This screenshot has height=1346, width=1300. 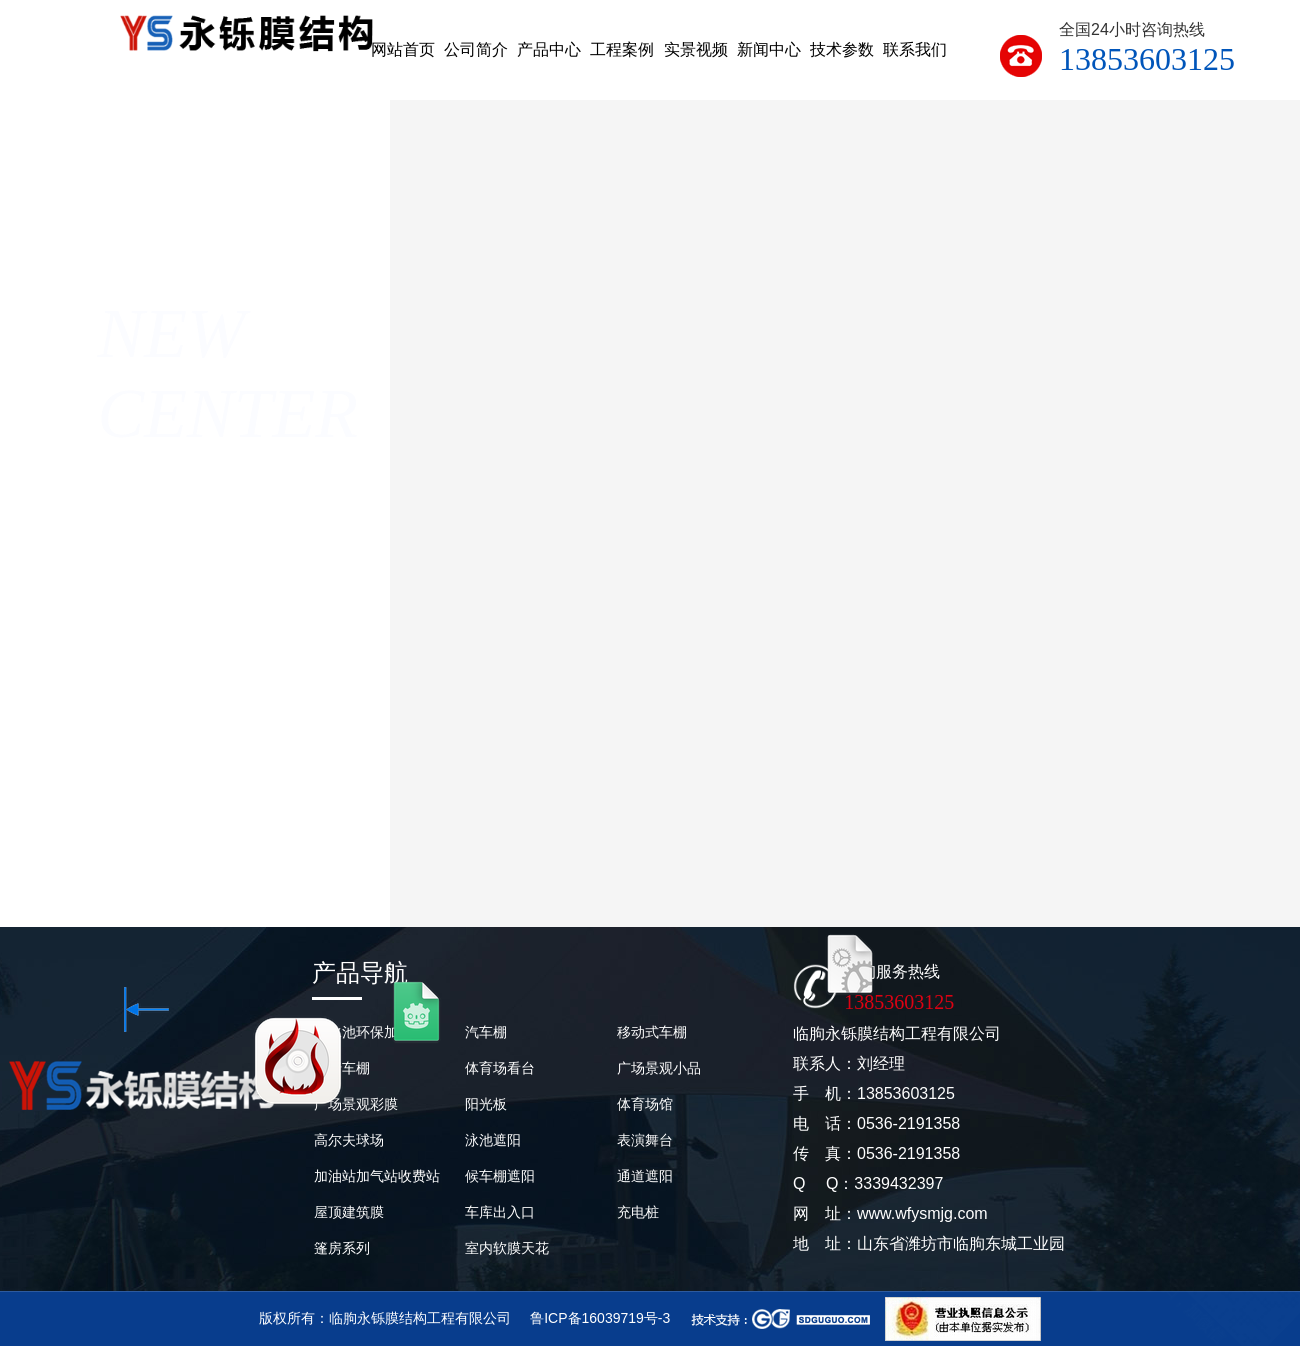 What do you see at coordinates (146, 1009) in the screenshot?
I see `go to the first item in a list or sequence` at bounding box center [146, 1009].